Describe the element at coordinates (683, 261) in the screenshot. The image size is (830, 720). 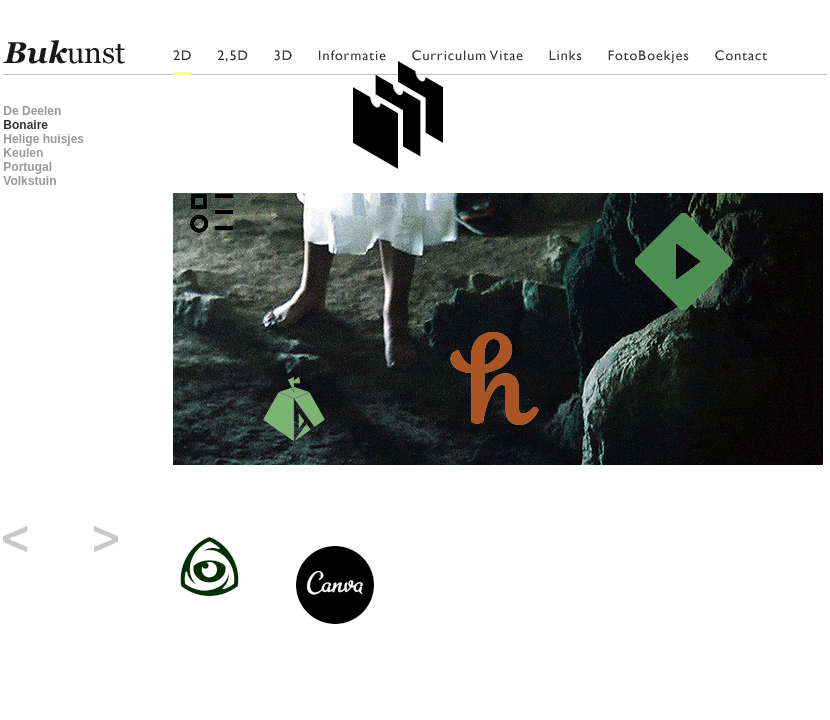
I see `open Stremio media streaming app` at that location.